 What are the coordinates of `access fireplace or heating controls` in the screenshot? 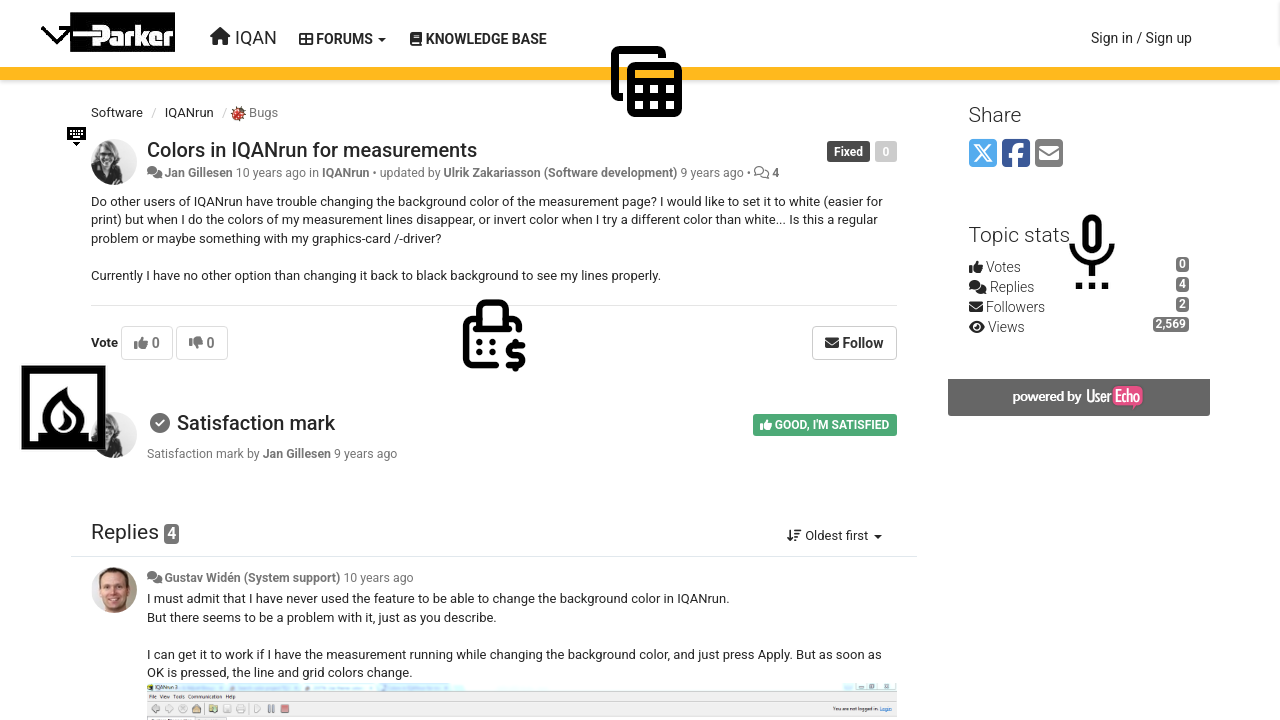 It's located at (63, 407).